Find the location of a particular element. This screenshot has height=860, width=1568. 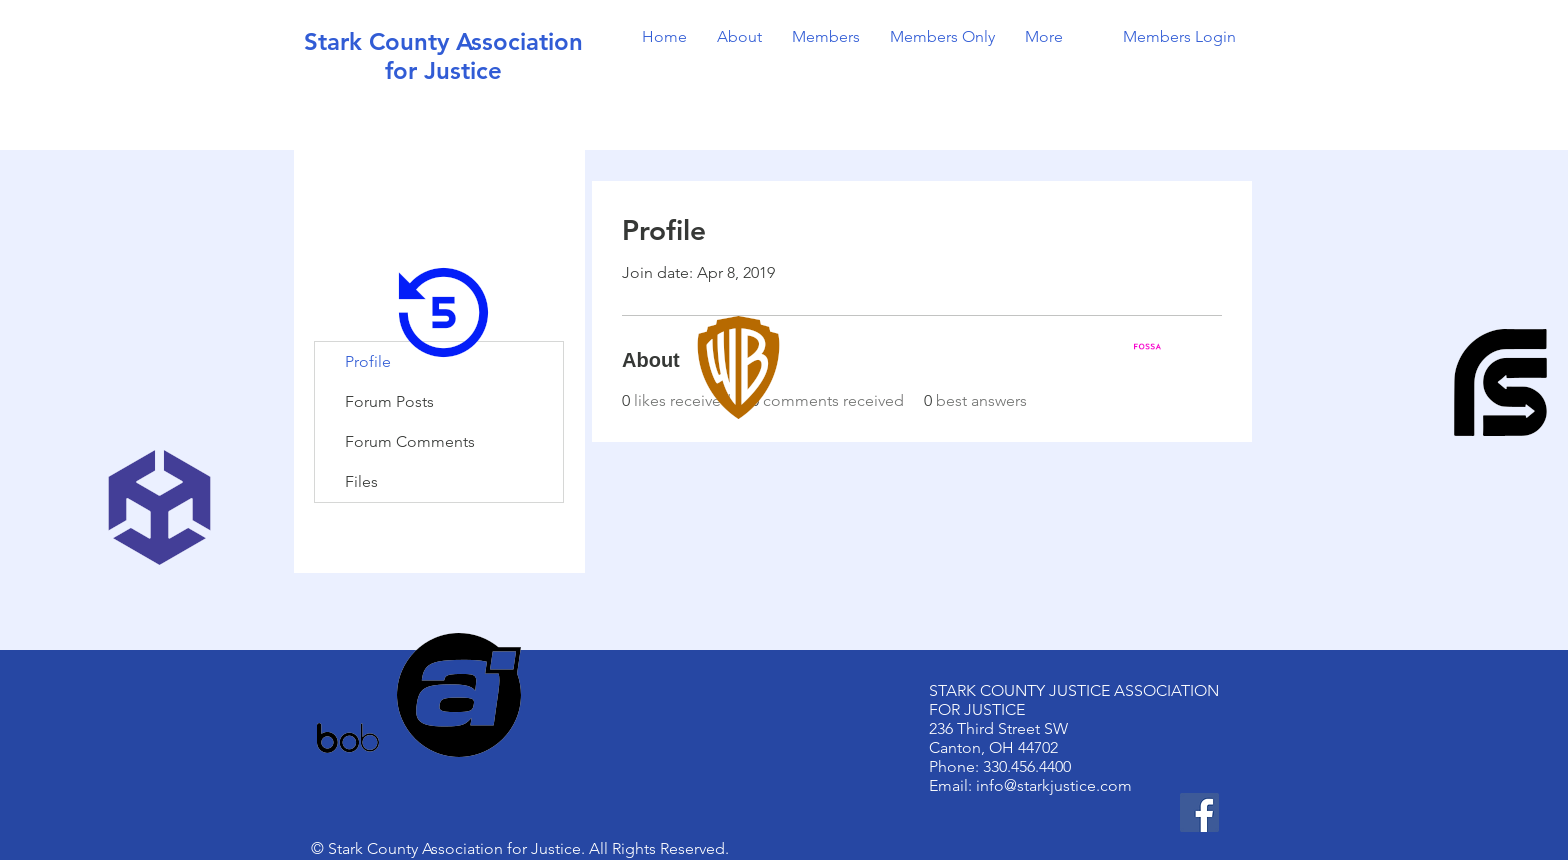

unity game engine logo is located at coordinates (159, 507).